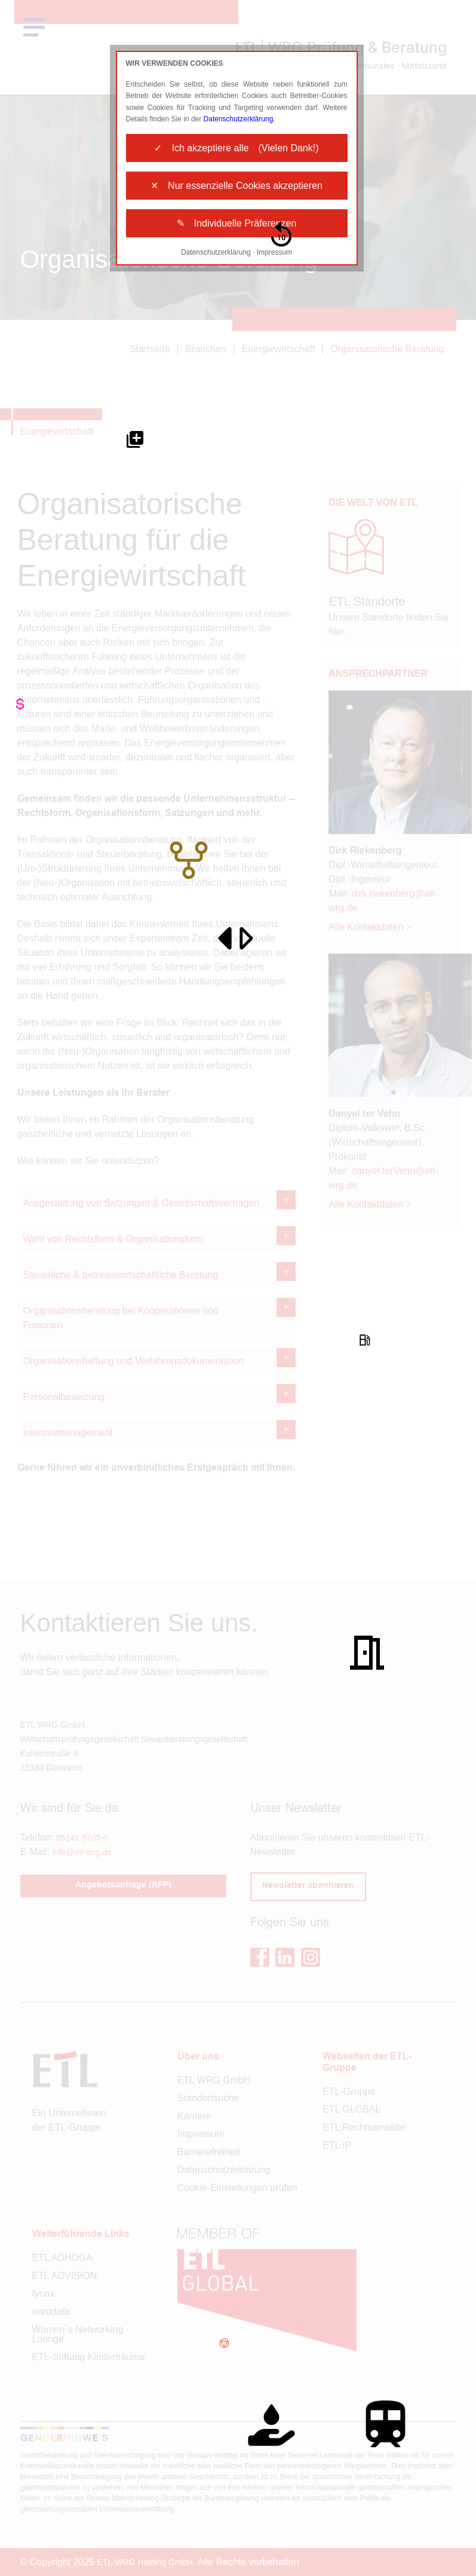 The width and height of the screenshot is (476, 2576). Describe the element at coordinates (224, 2343) in the screenshot. I see `geometric shape or design element` at that location.